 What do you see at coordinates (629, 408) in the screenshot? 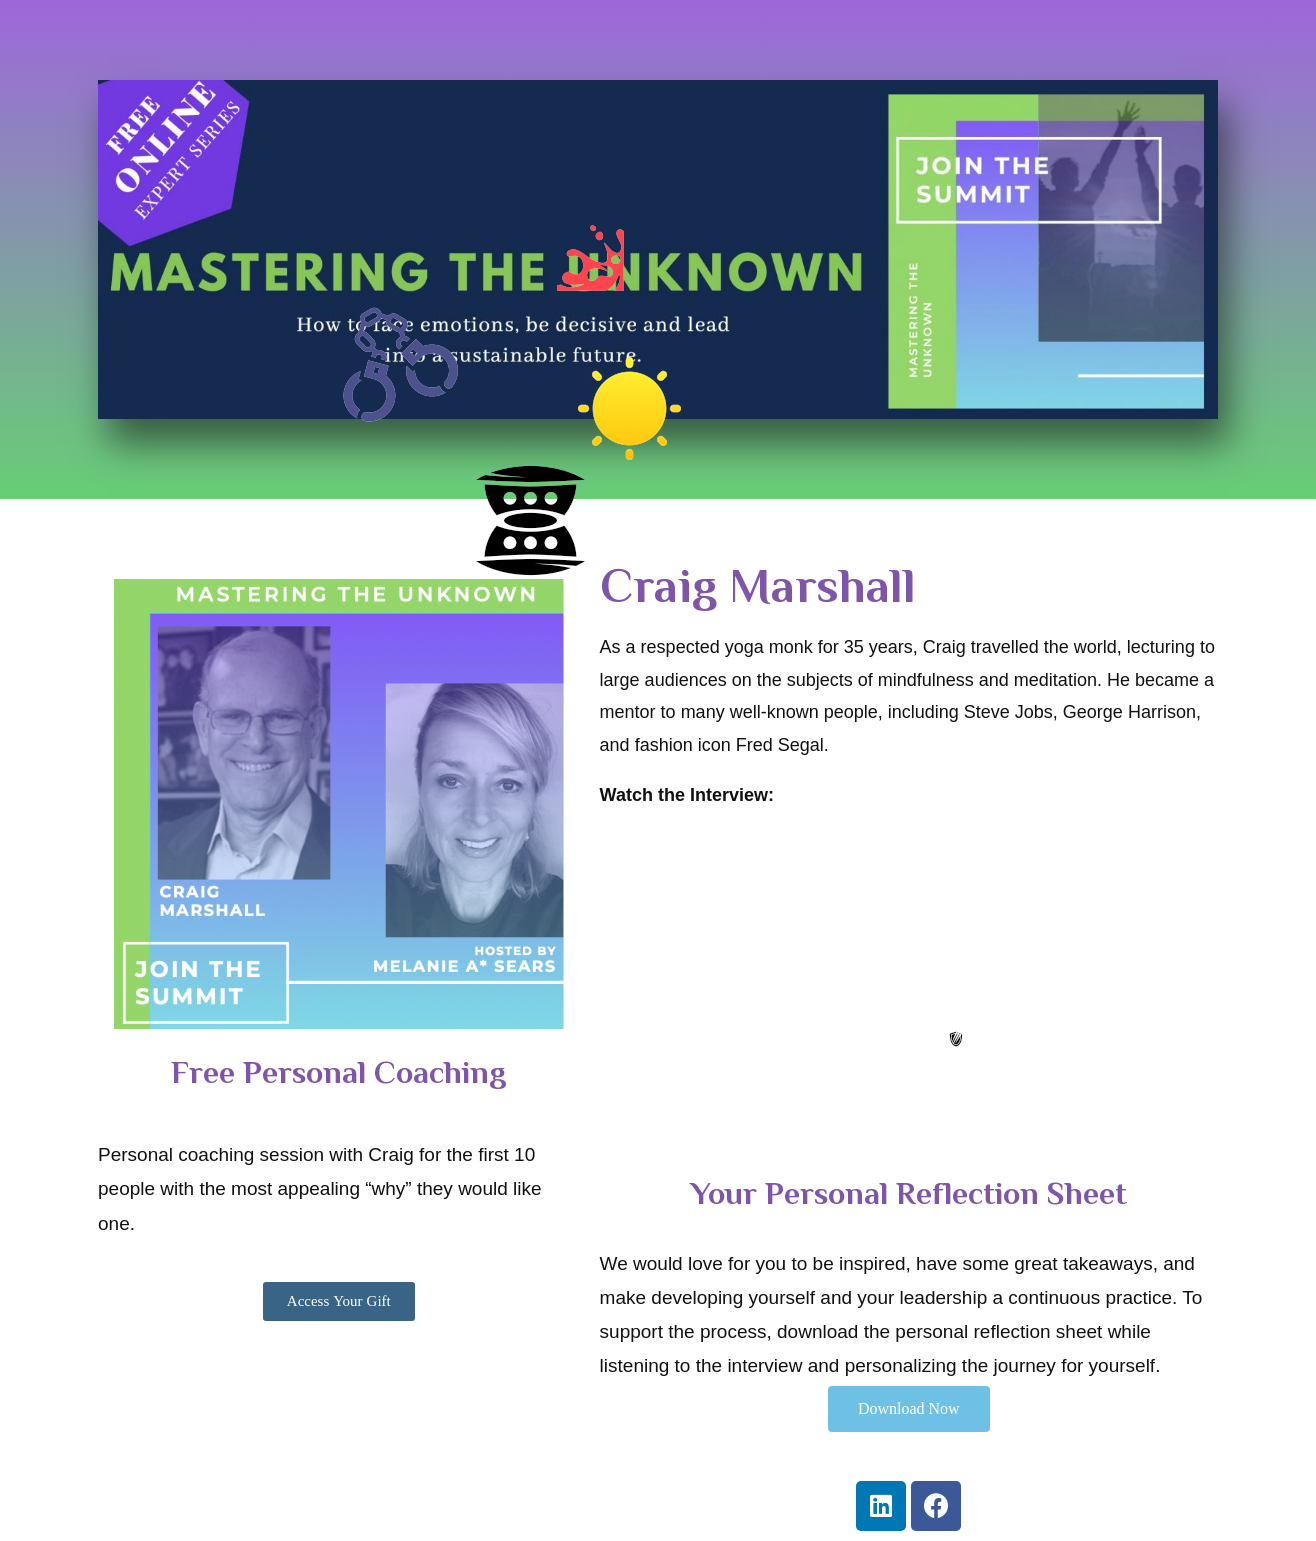
I see `indicates clear or sunny weather conditions` at bounding box center [629, 408].